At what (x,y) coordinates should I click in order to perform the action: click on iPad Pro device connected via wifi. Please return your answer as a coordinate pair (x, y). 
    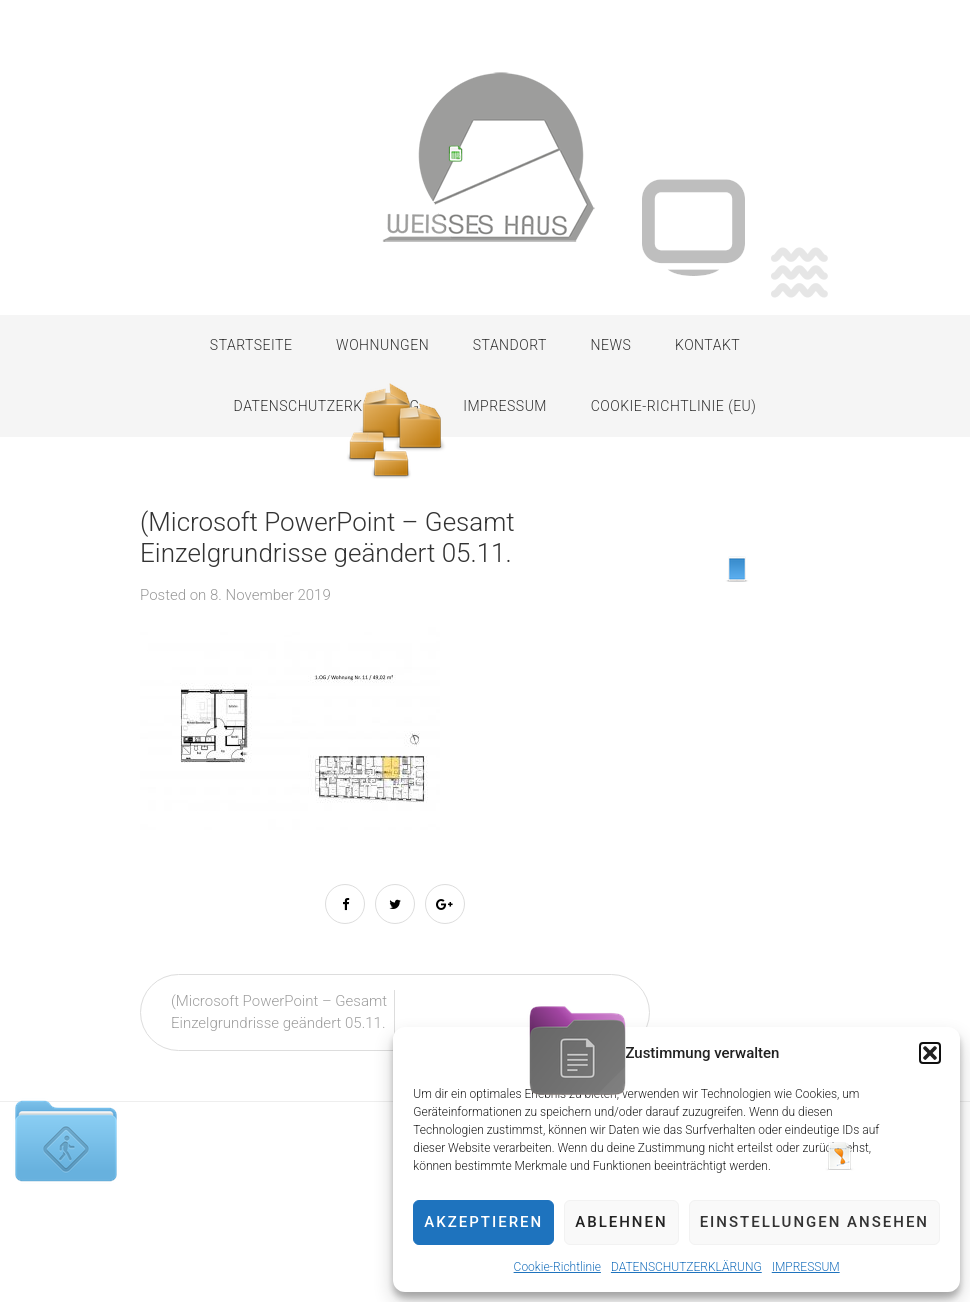
    Looking at the image, I should click on (737, 569).